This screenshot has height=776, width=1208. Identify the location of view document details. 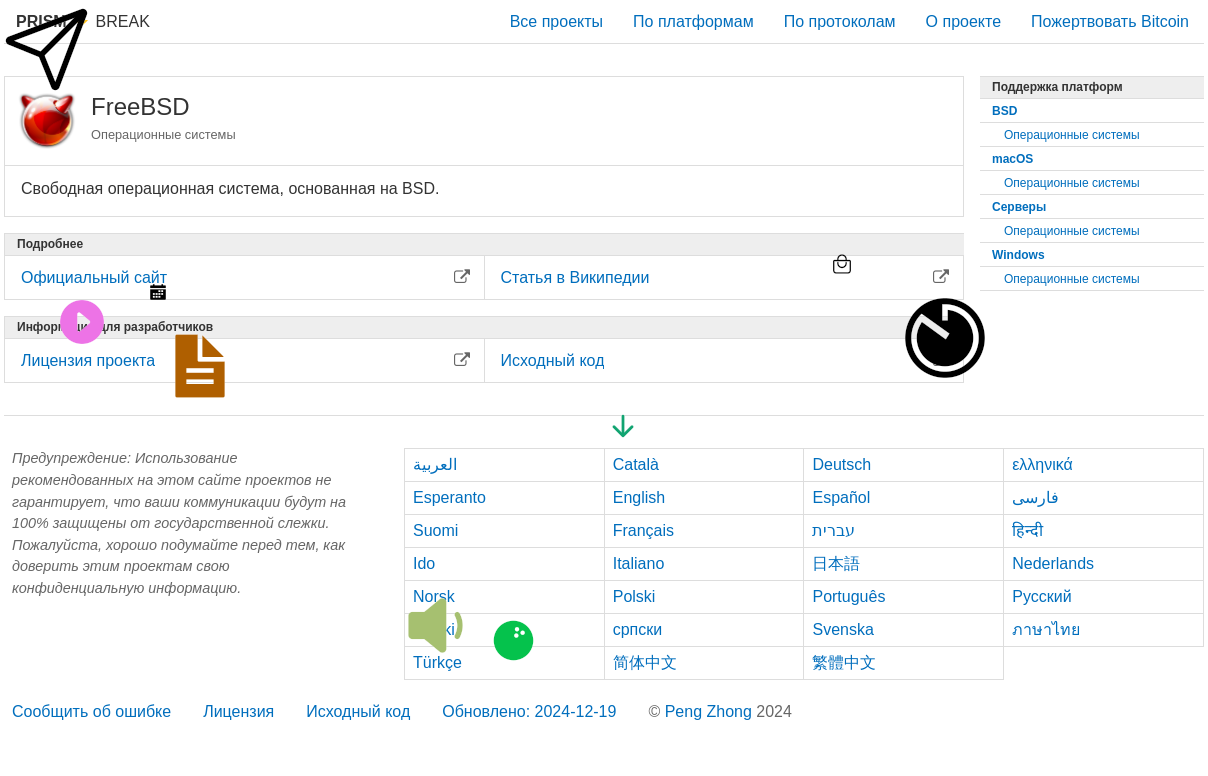
(200, 366).